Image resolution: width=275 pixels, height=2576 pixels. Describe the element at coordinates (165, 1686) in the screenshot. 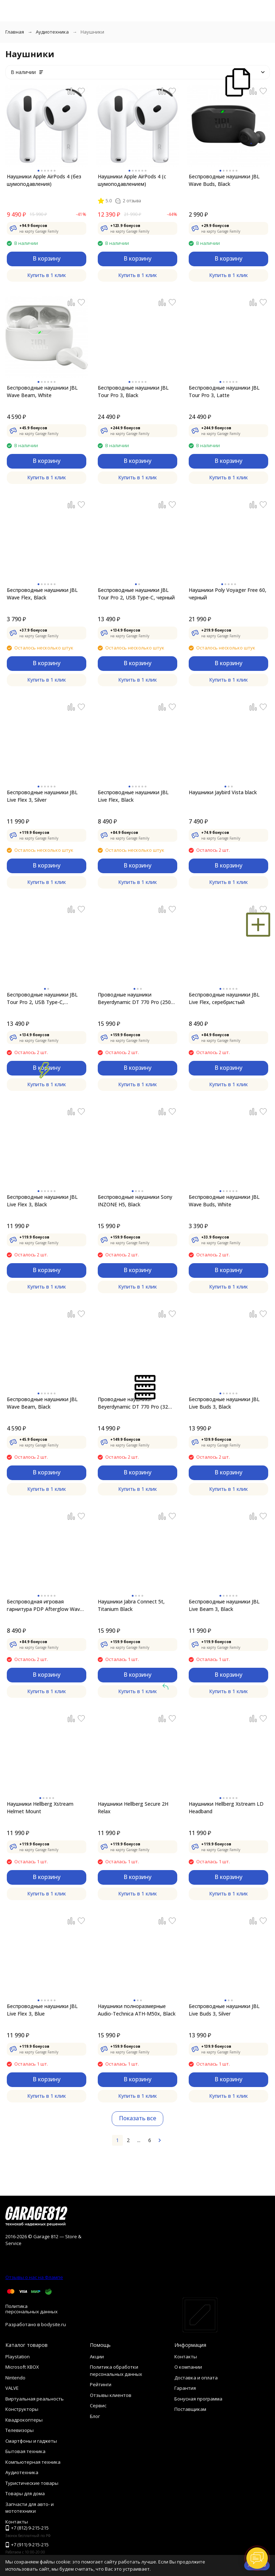

I see `reply to a message or comment` at that location.